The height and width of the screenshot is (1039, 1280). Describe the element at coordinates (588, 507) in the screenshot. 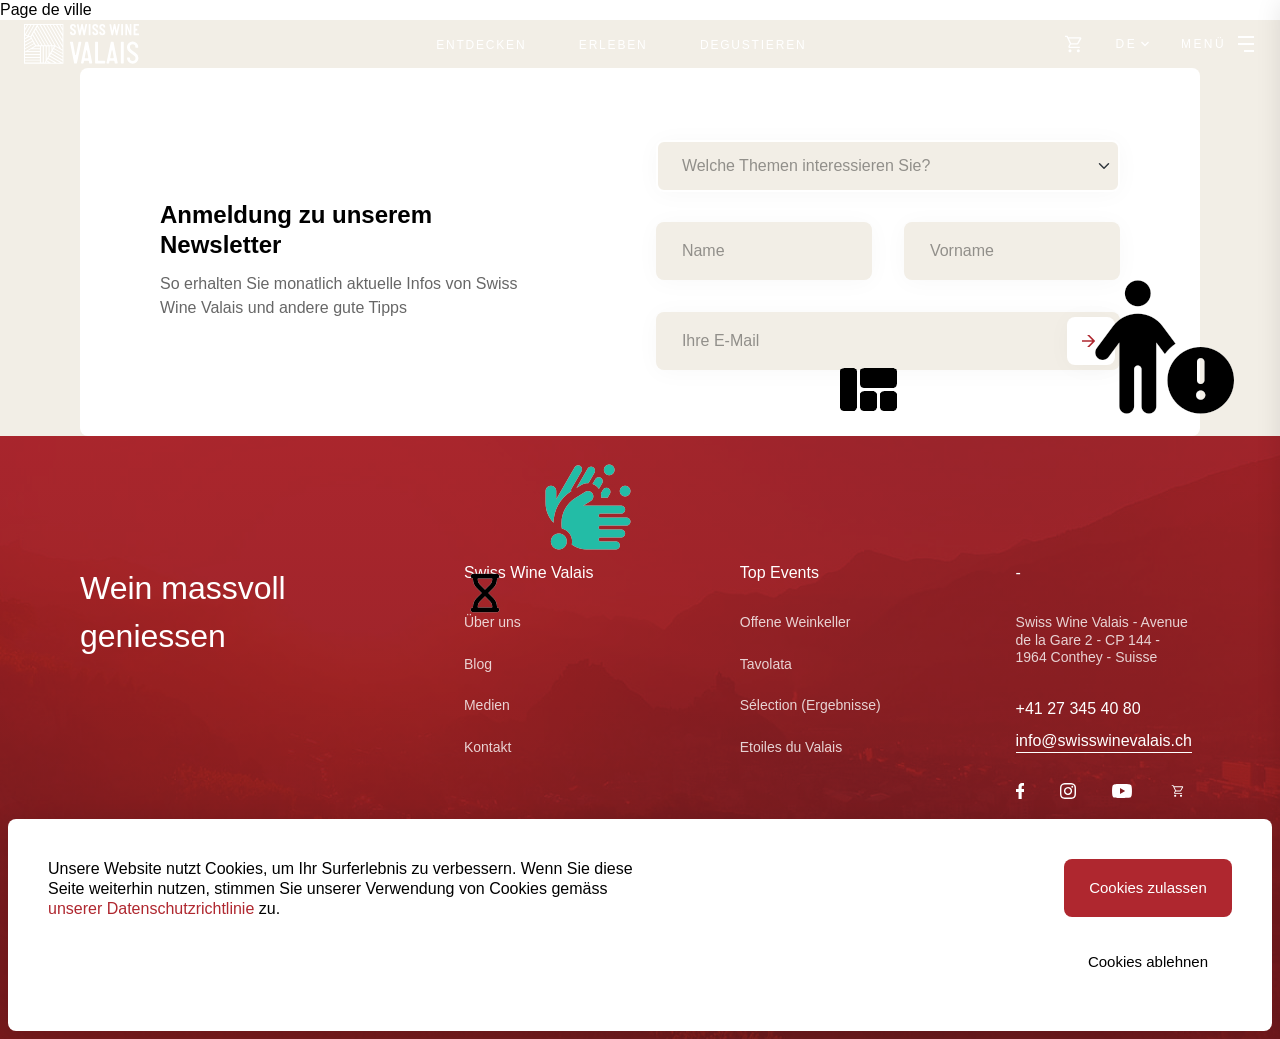

I see `wash your hands reminder` at that location.